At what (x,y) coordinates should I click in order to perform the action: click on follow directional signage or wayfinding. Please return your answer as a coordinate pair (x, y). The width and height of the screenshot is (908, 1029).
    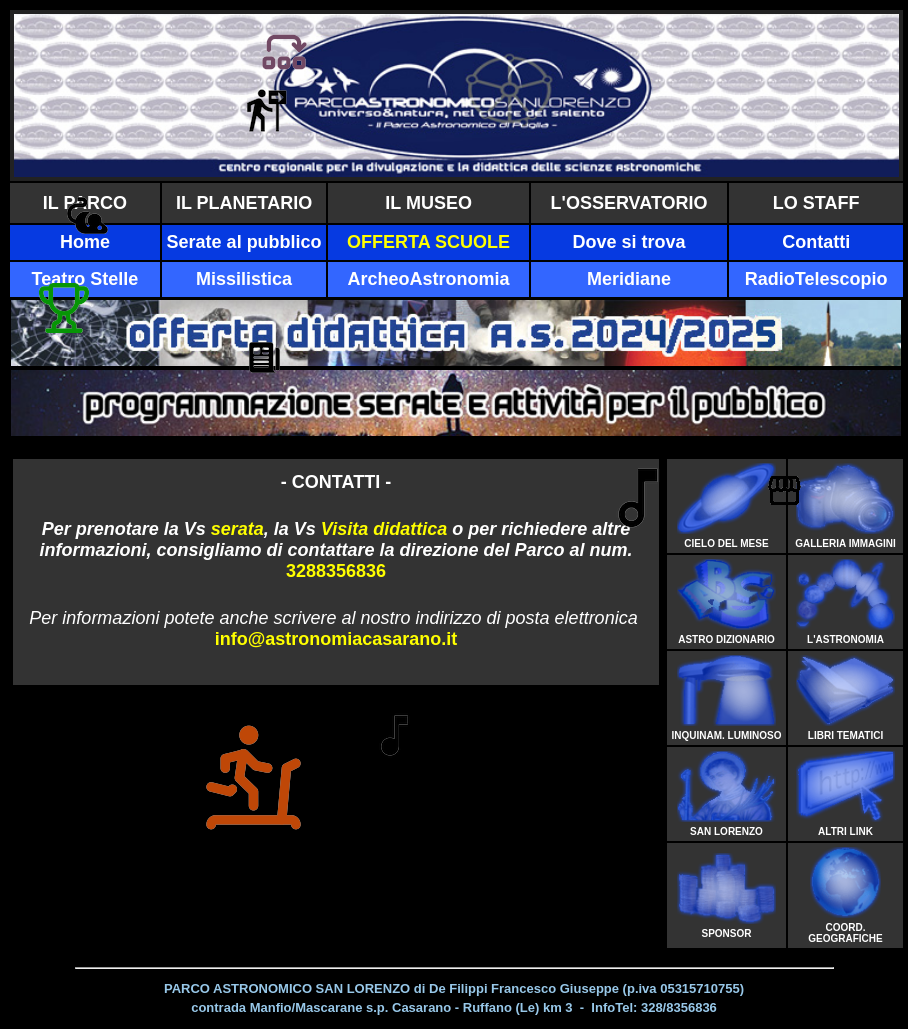
    Looking at the image, I should click on (267, 110).